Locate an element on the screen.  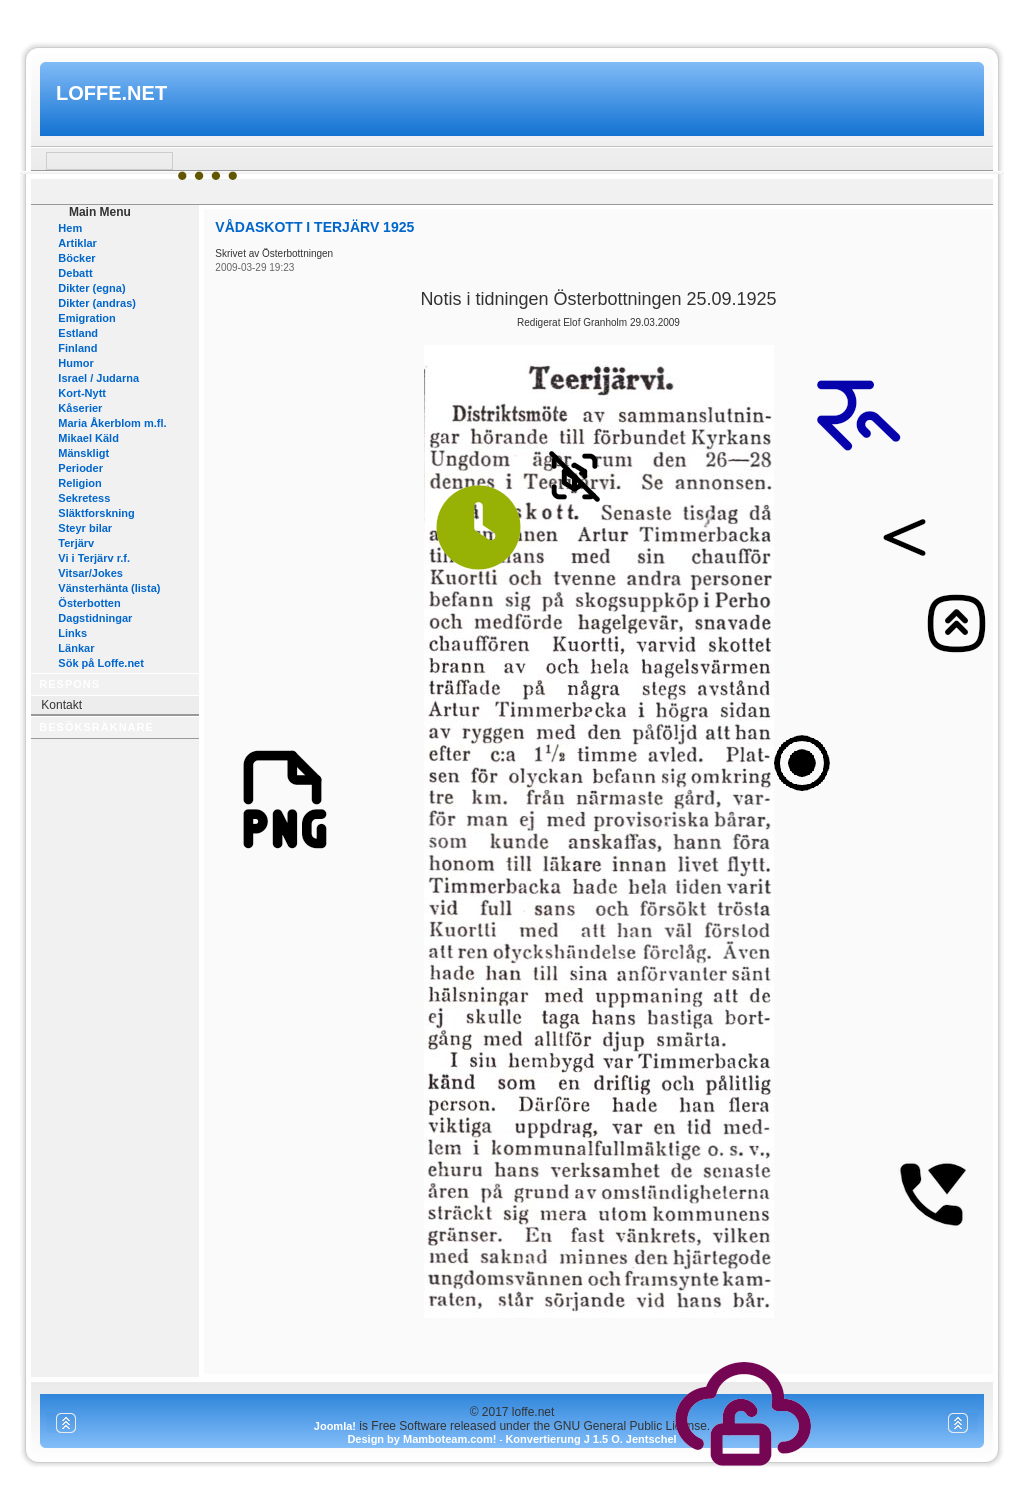
enable wifi calling feature is located at coordinates (931, 1194).